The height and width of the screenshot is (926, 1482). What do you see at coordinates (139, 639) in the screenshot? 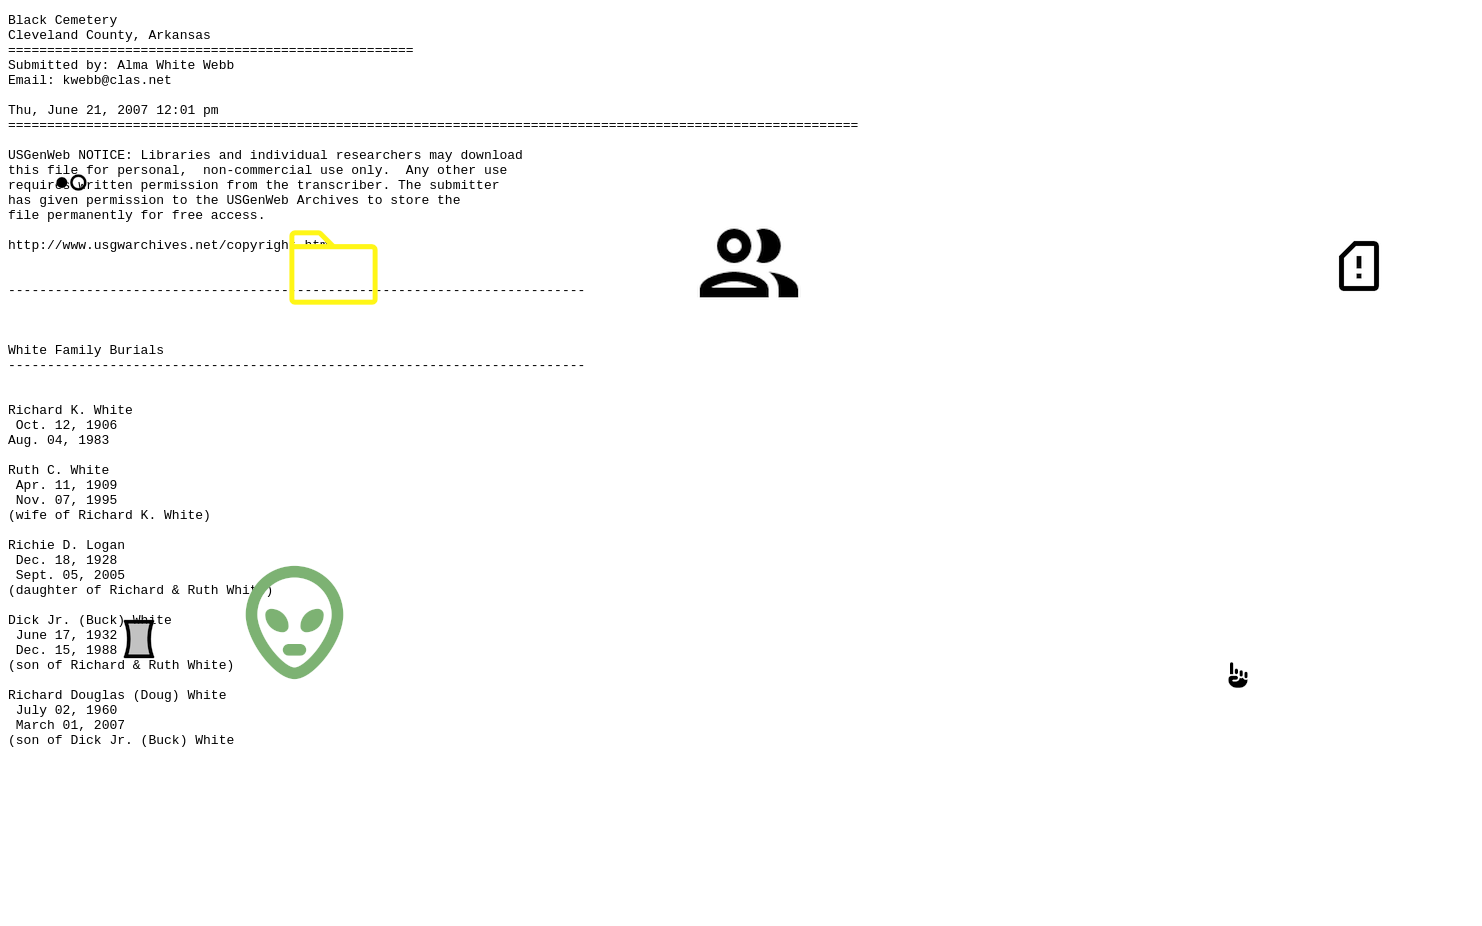
I see `switch to vertical panorama mode` at bounding box center [139, 639].